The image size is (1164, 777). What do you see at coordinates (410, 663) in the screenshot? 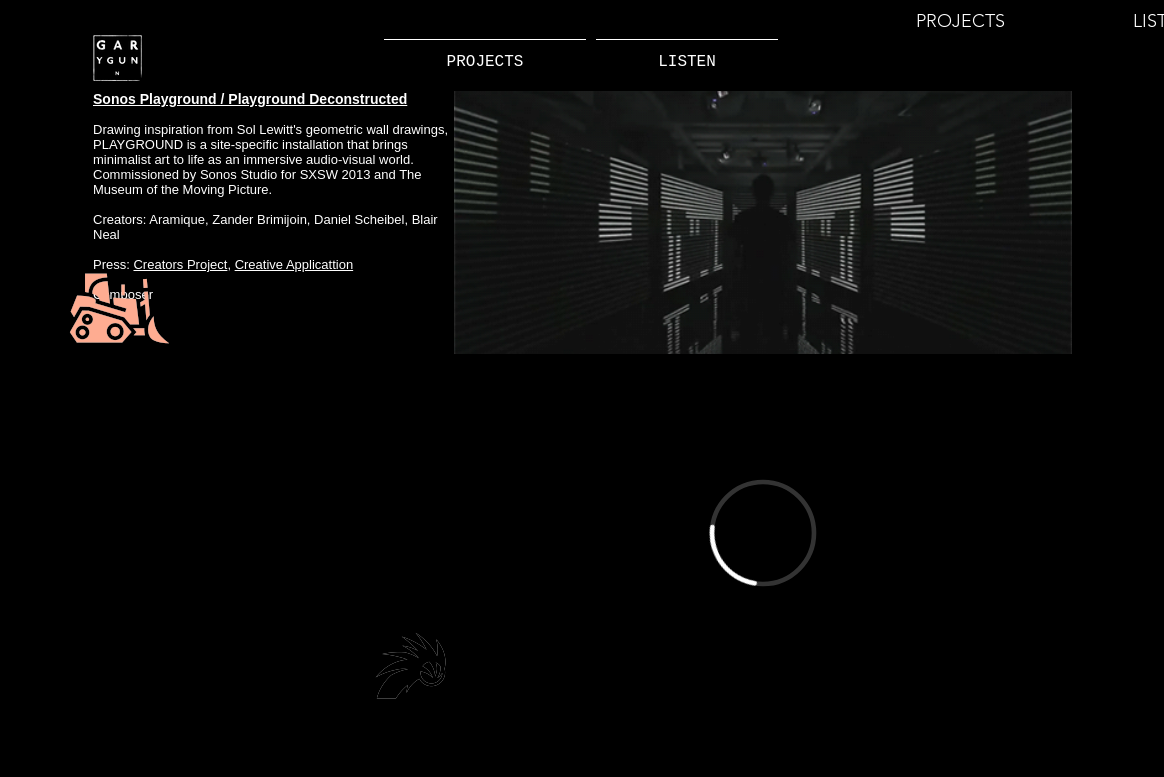
I see `cast an electrical or lightning spell` at bounding box center [410, 663].